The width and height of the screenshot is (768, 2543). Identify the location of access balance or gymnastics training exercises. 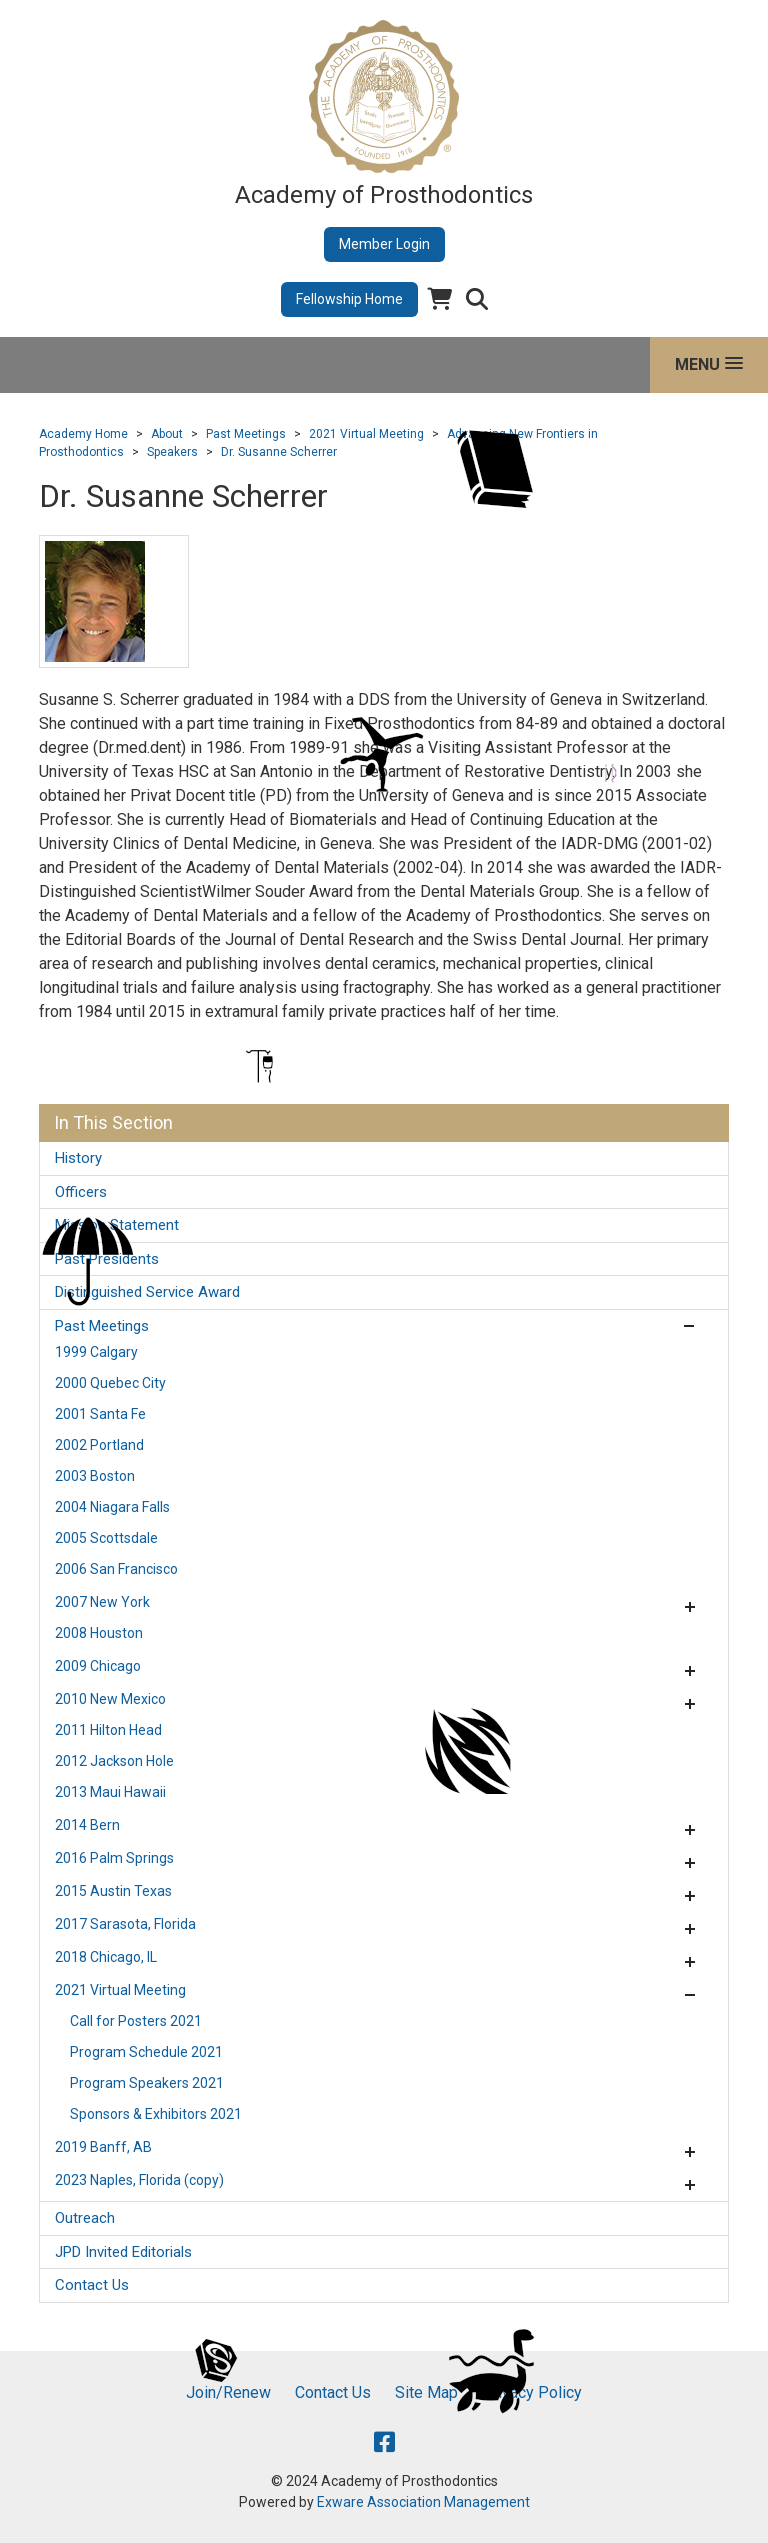
(381, 754).